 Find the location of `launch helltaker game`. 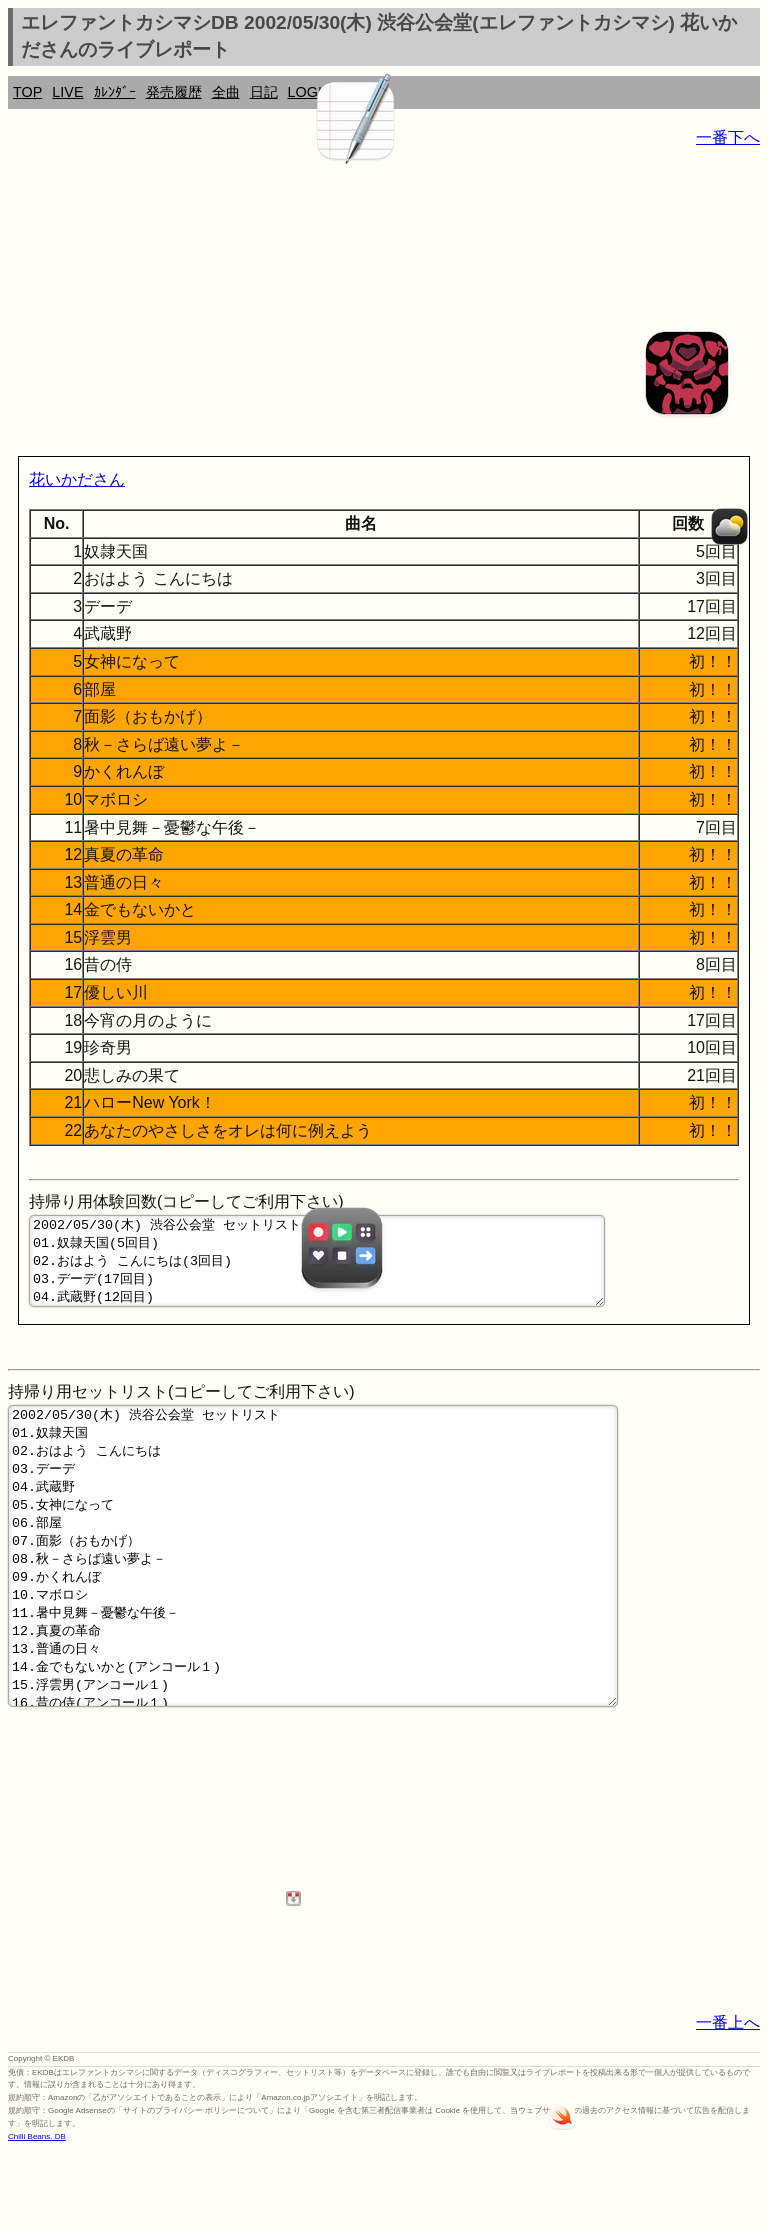

launch helltaker game is located at coordinates (687, 373).